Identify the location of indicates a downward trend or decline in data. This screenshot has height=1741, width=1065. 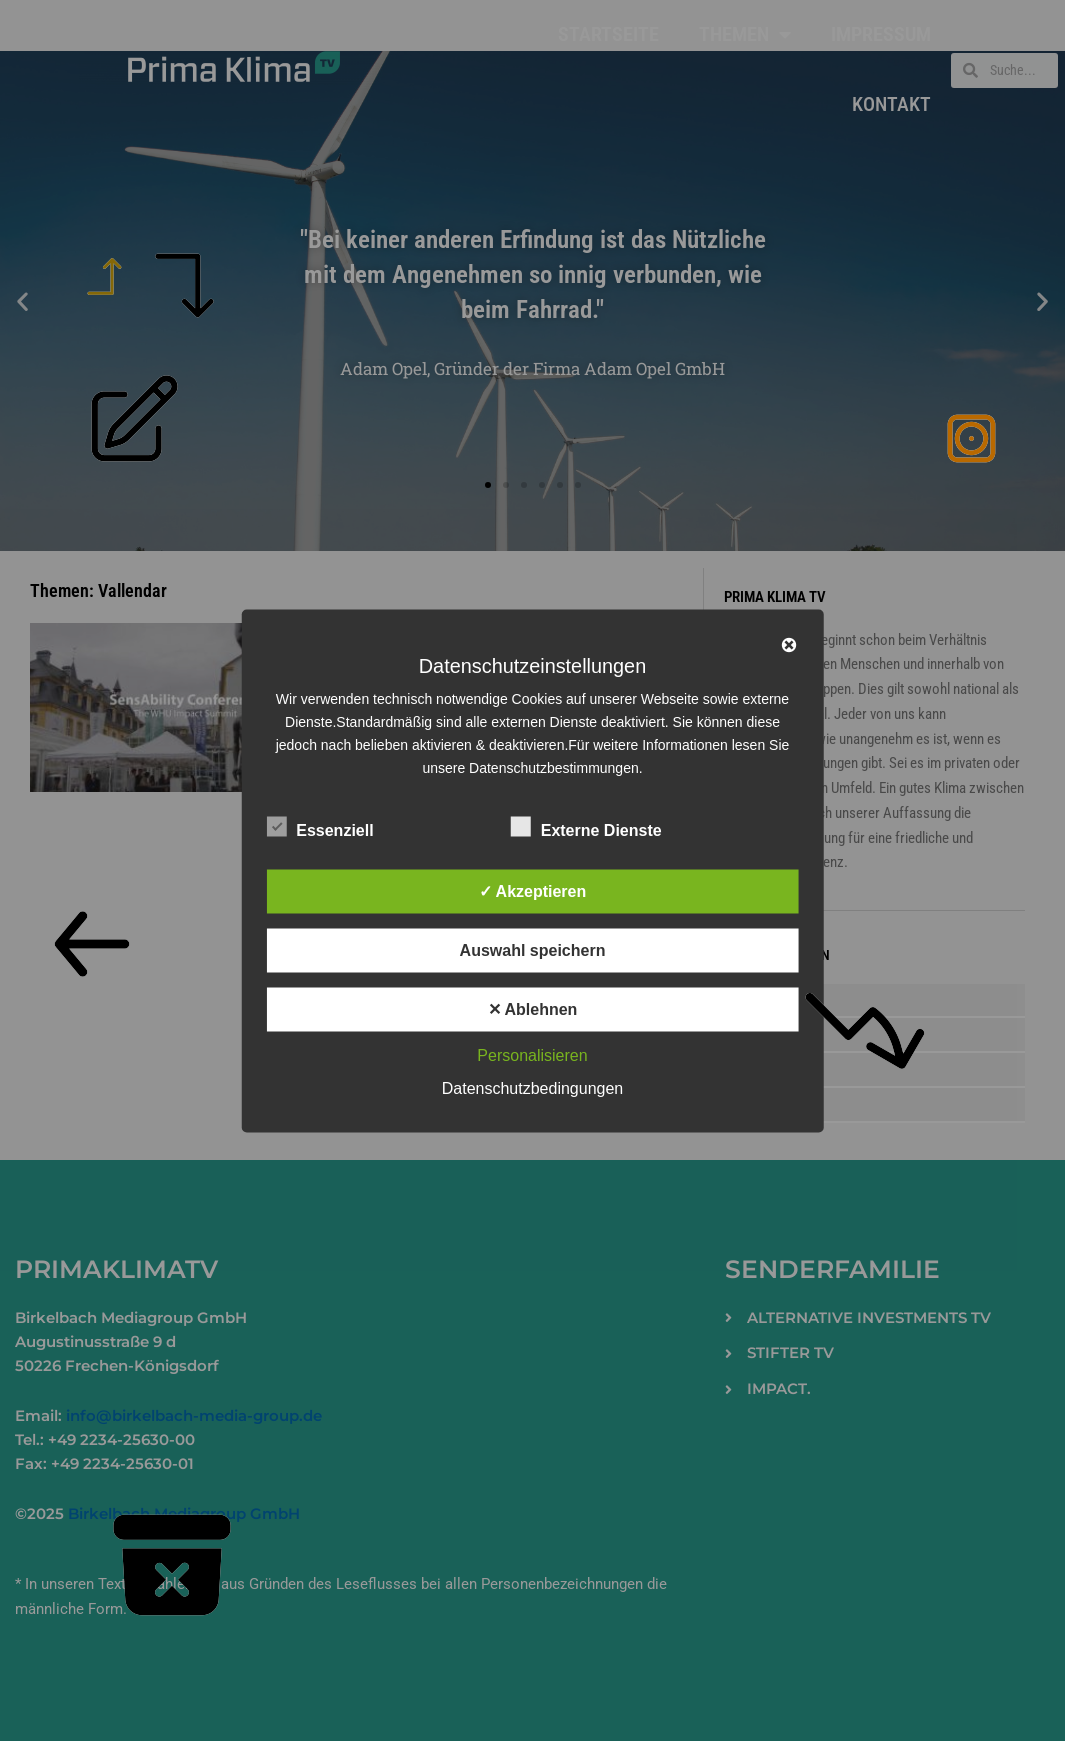
(865, 1031).